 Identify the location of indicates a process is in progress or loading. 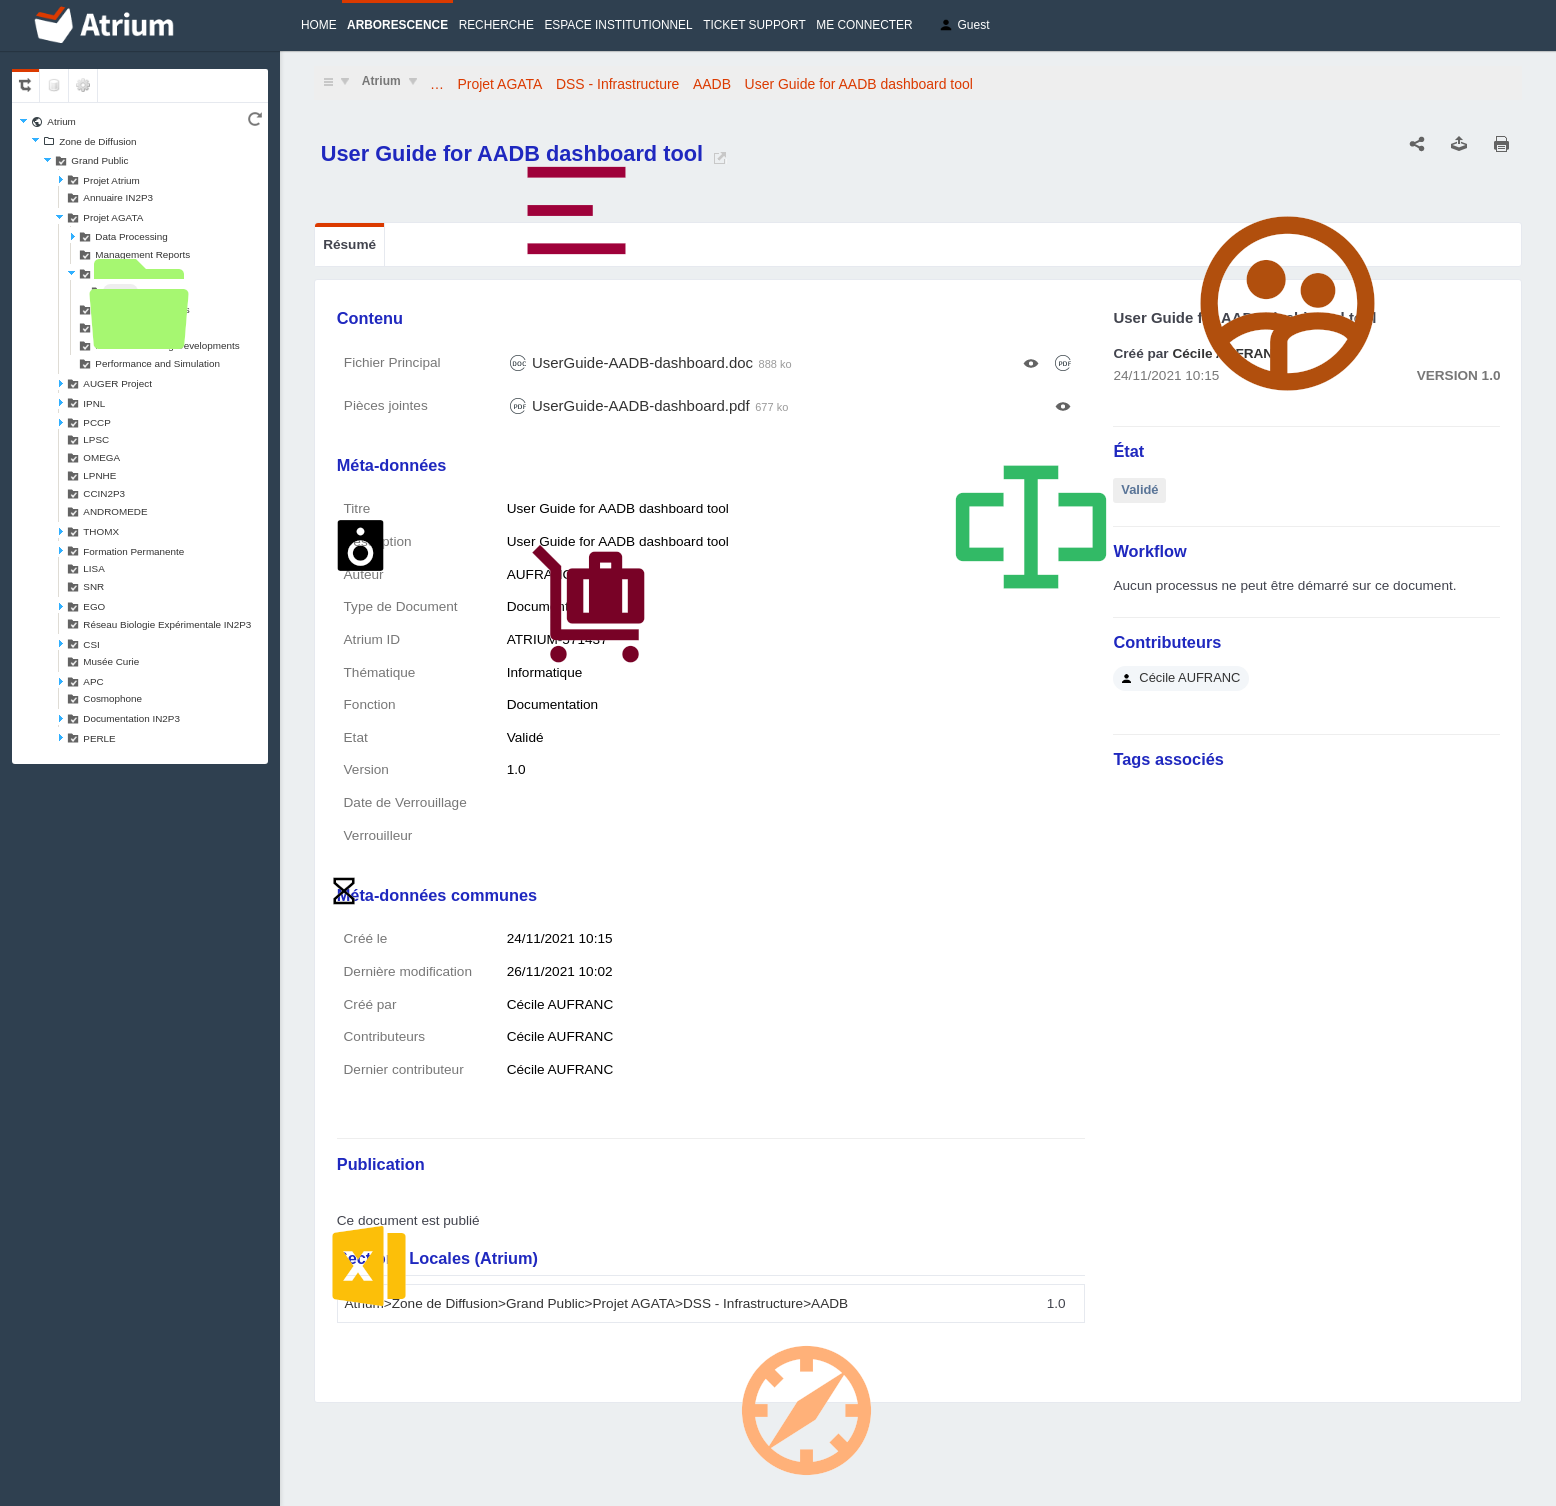
(344, 891).